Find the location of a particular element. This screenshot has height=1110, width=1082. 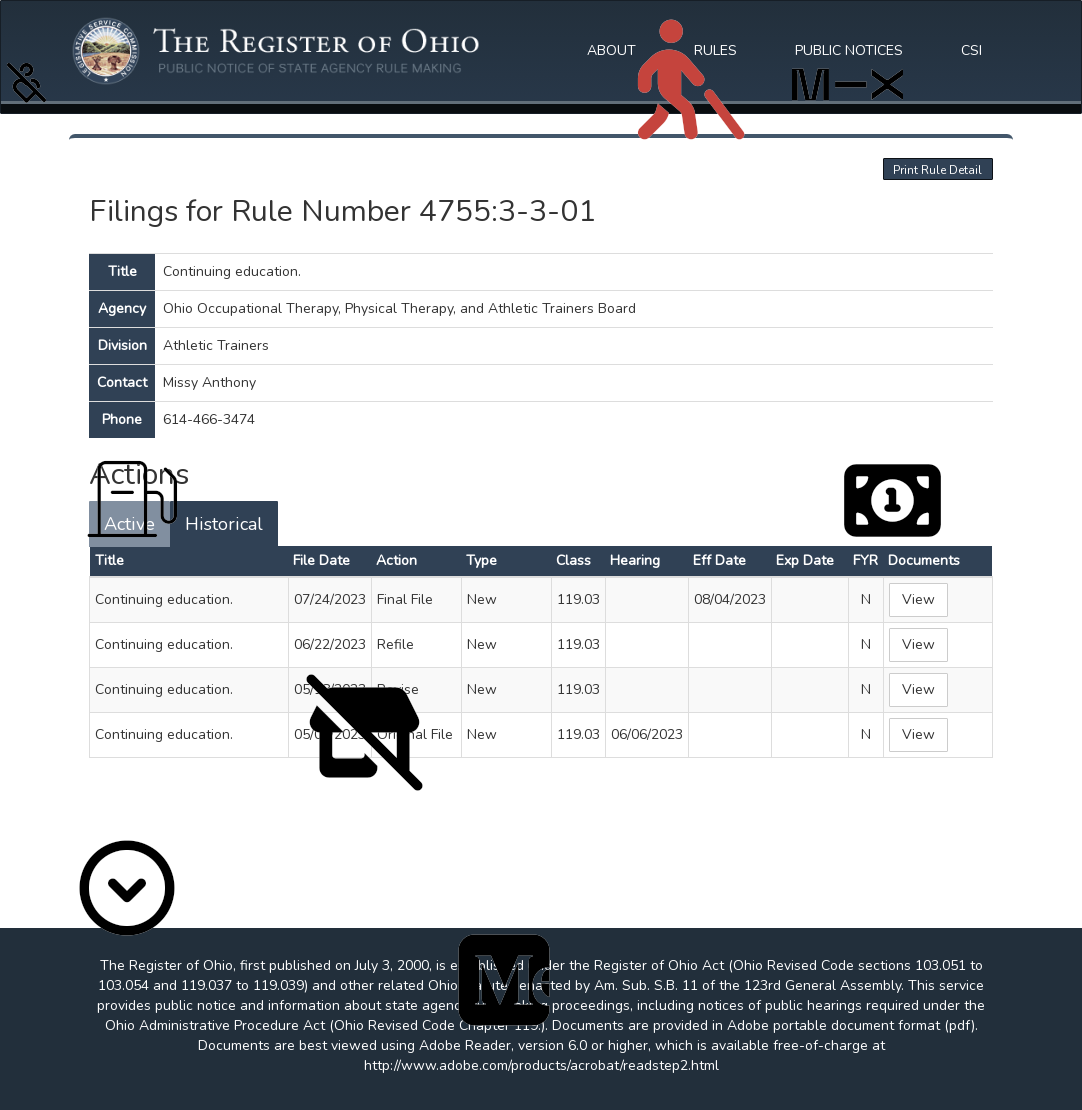

disable empathy or emotional response features is located at coordinates (26, 82).